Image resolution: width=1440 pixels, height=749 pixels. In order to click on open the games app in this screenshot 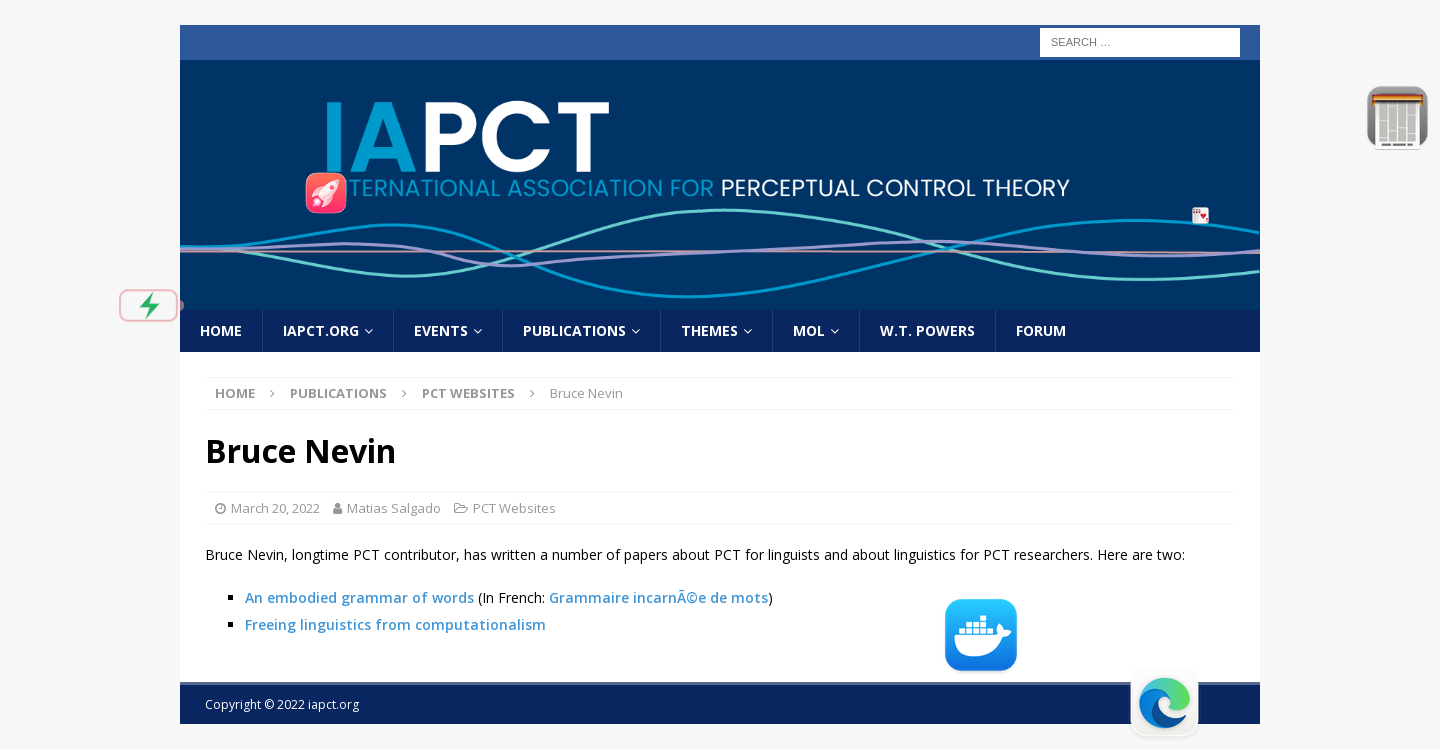, I will do `click(326, 193)`.